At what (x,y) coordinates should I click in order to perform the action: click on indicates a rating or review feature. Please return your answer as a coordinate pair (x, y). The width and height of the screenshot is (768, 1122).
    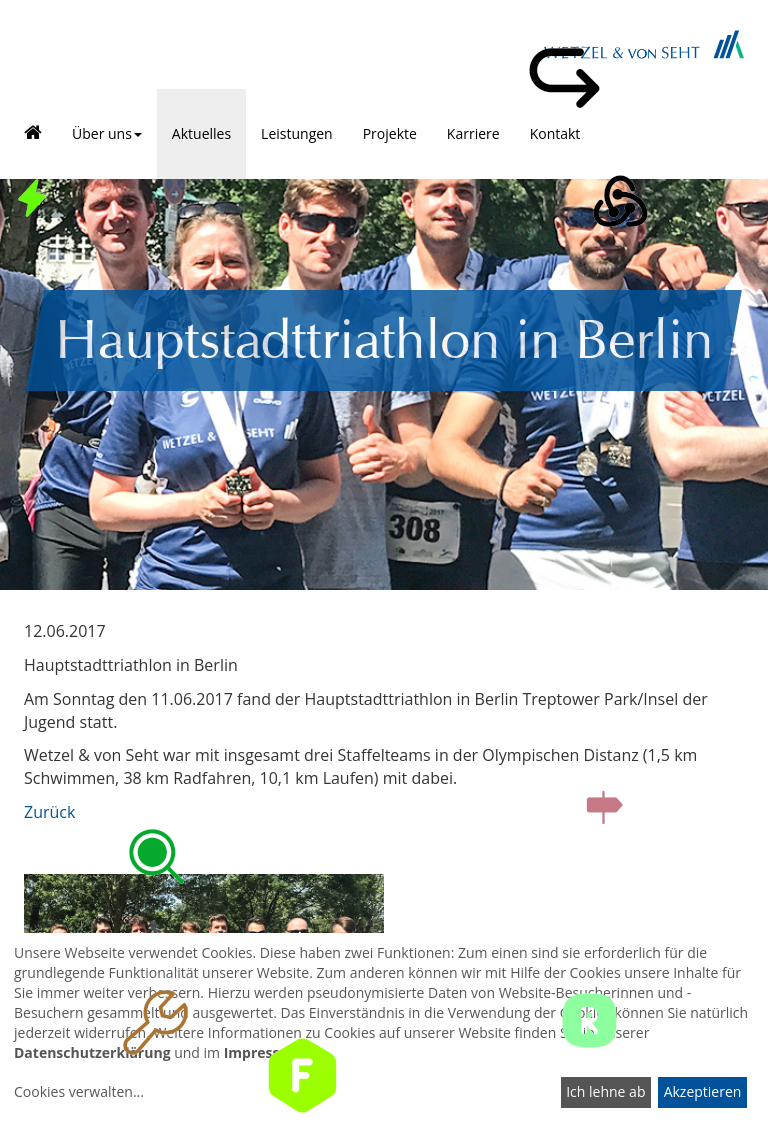
    Looking at the image, I should click on (589, 1020).